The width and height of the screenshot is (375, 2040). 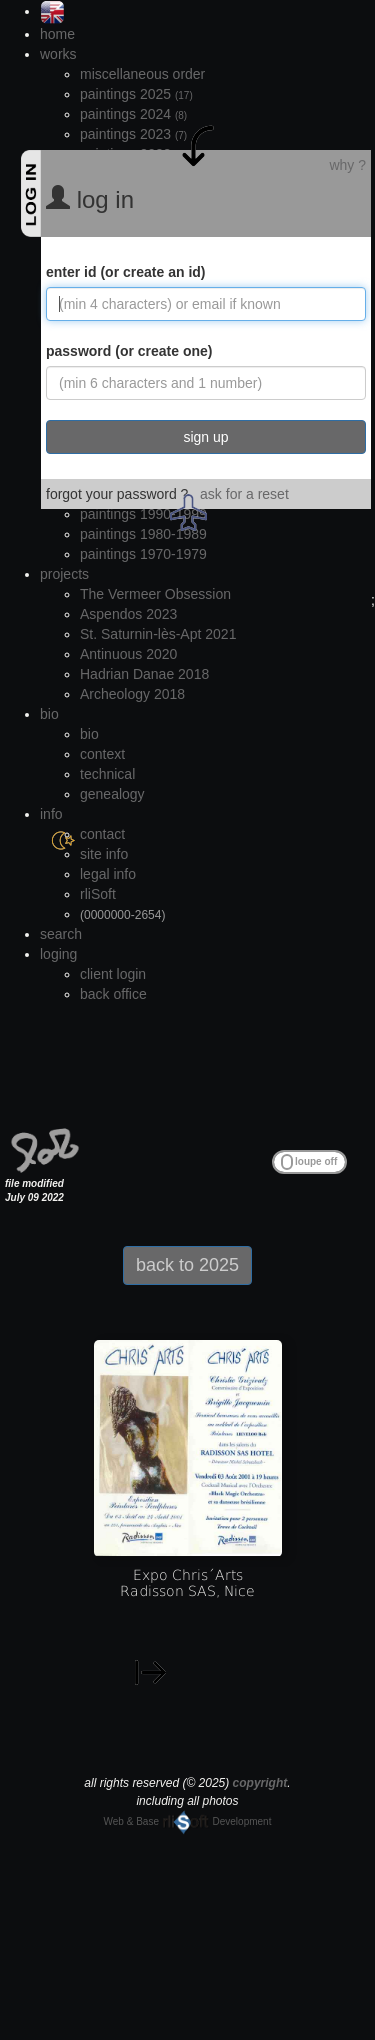 What do you see at coordinates (150, 1672) in the screenshot?
I see `sign out or log out of account` at bounding box center [150, 1672].